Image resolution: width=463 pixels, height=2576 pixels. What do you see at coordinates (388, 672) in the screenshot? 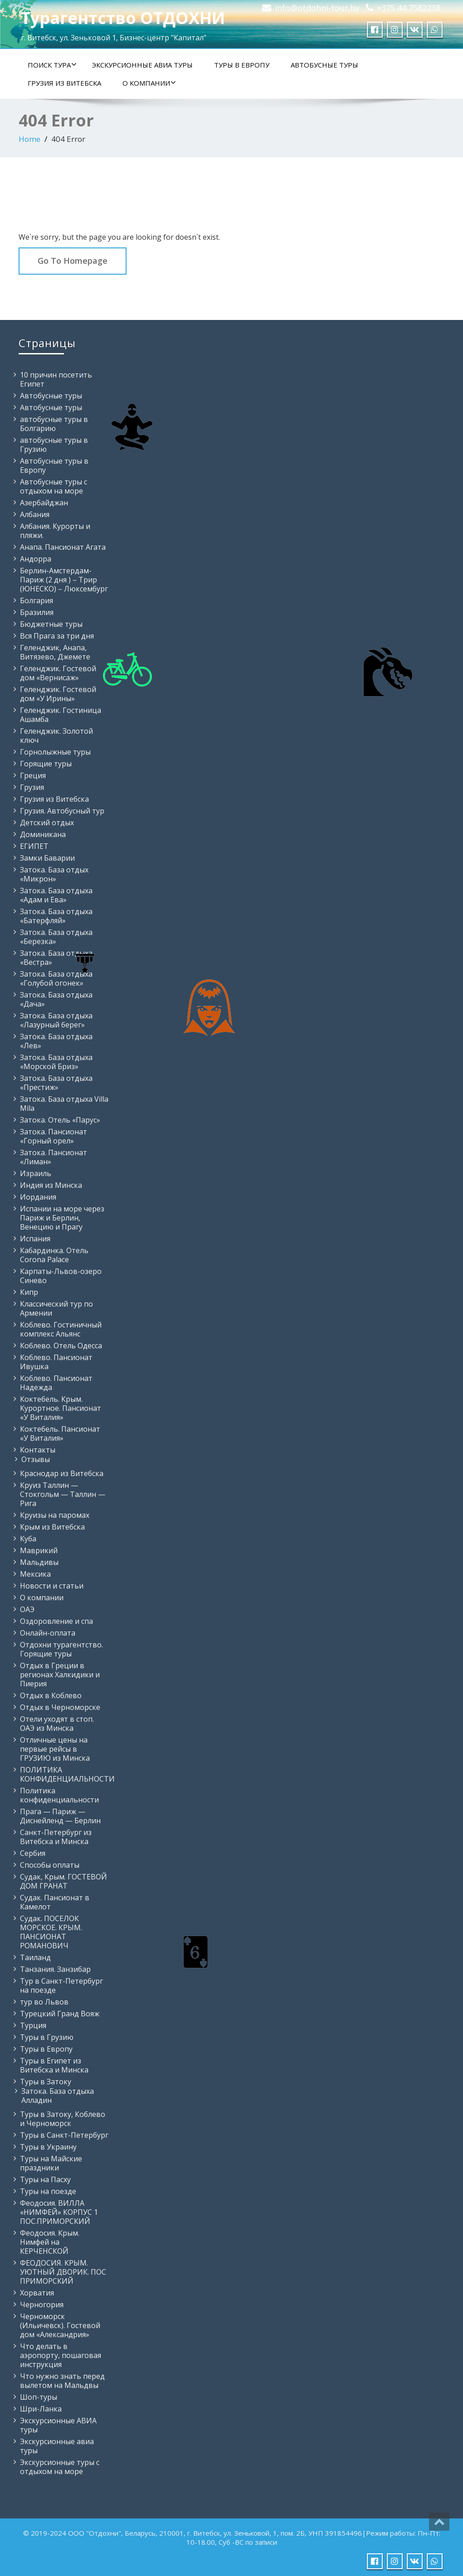
I see `access dragon or monster-related game content` at bounding box center [388, 672].